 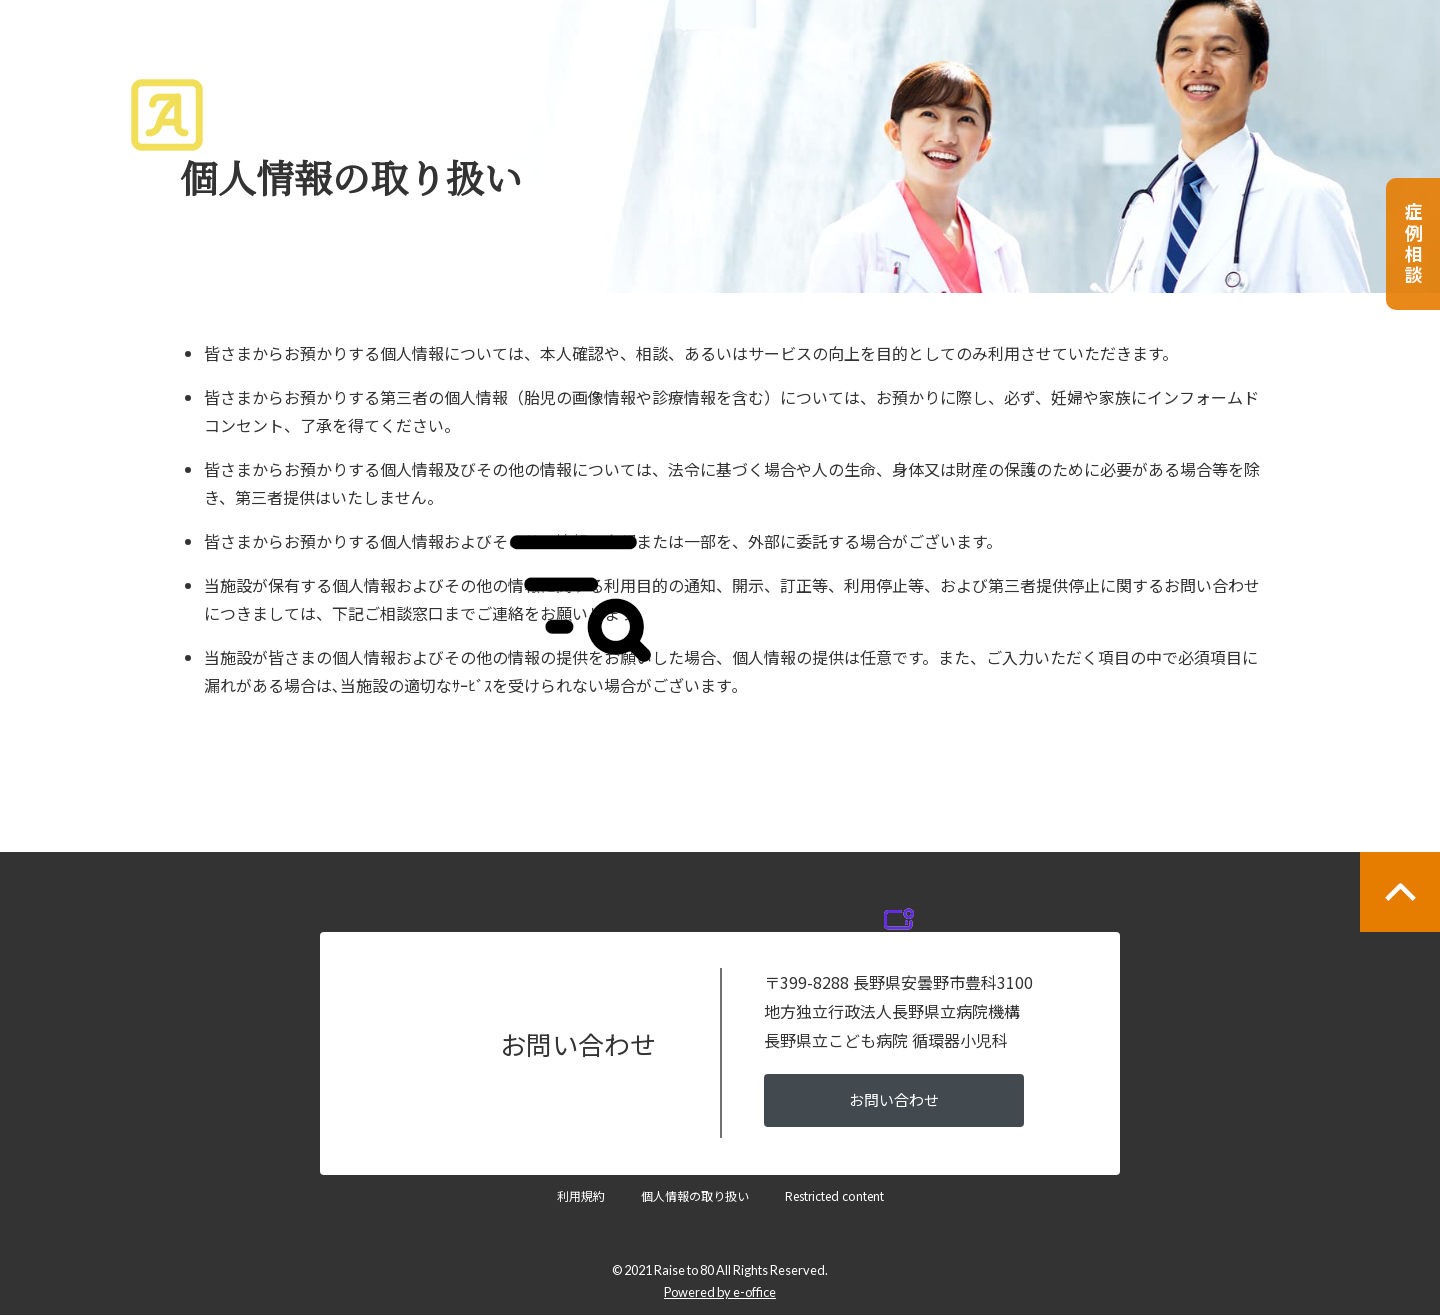 I want to click on access phone camera settings, so click(x=899, y=919).